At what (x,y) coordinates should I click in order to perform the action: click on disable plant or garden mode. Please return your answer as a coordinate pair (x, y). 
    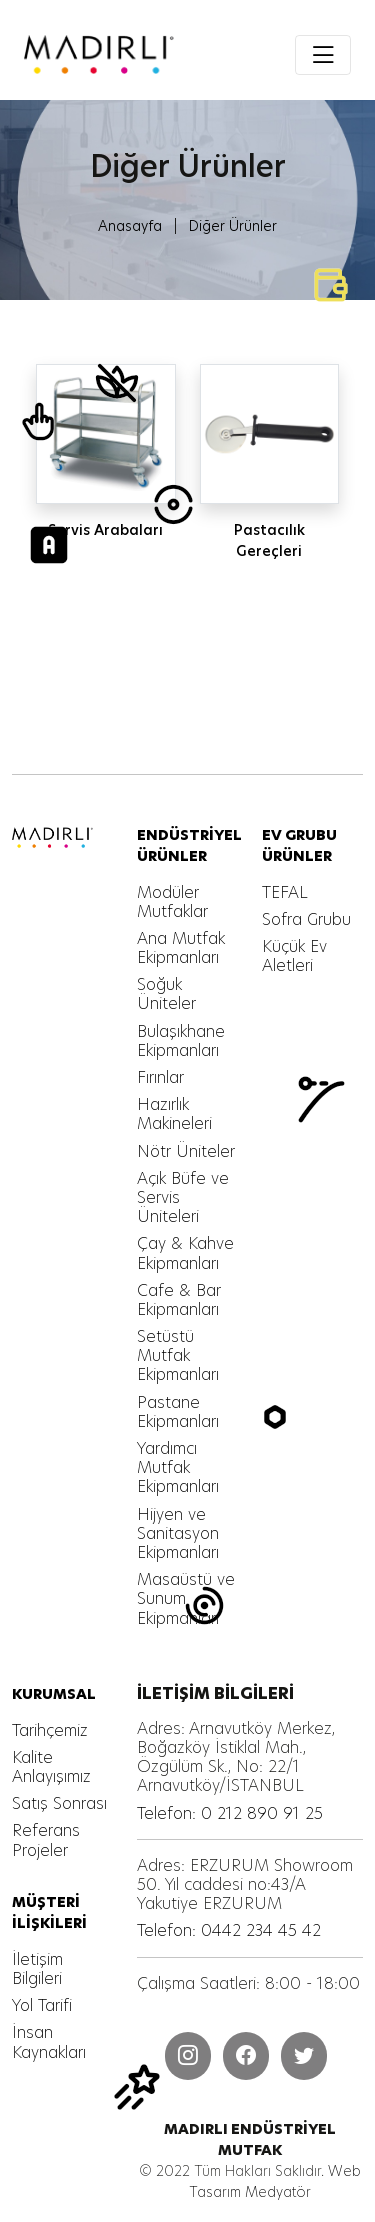
    Looking at the image, I should click on (117, 383).